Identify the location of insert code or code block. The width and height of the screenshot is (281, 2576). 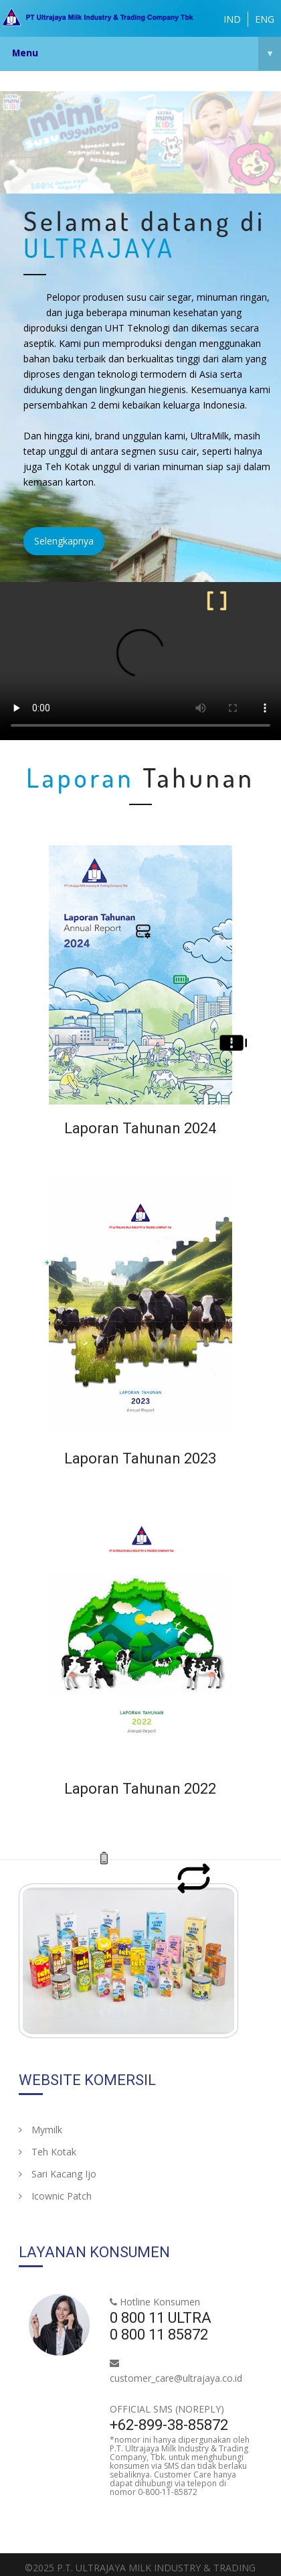
(217, 601).